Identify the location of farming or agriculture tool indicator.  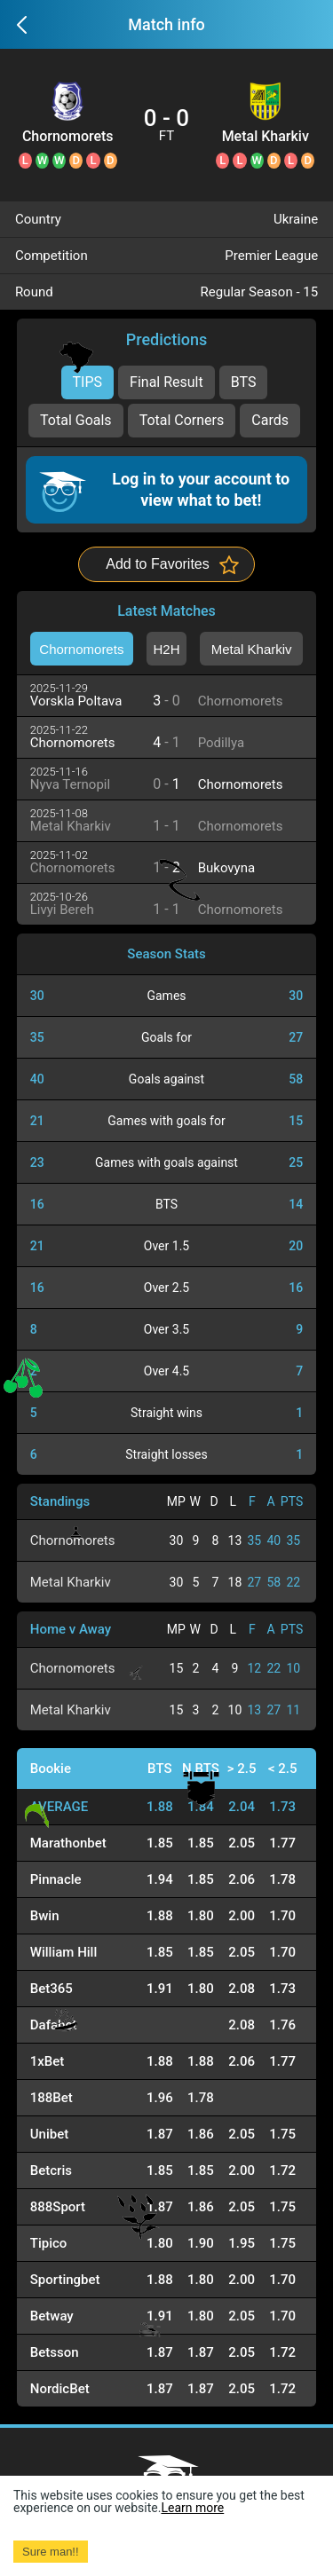
(150, 2327).